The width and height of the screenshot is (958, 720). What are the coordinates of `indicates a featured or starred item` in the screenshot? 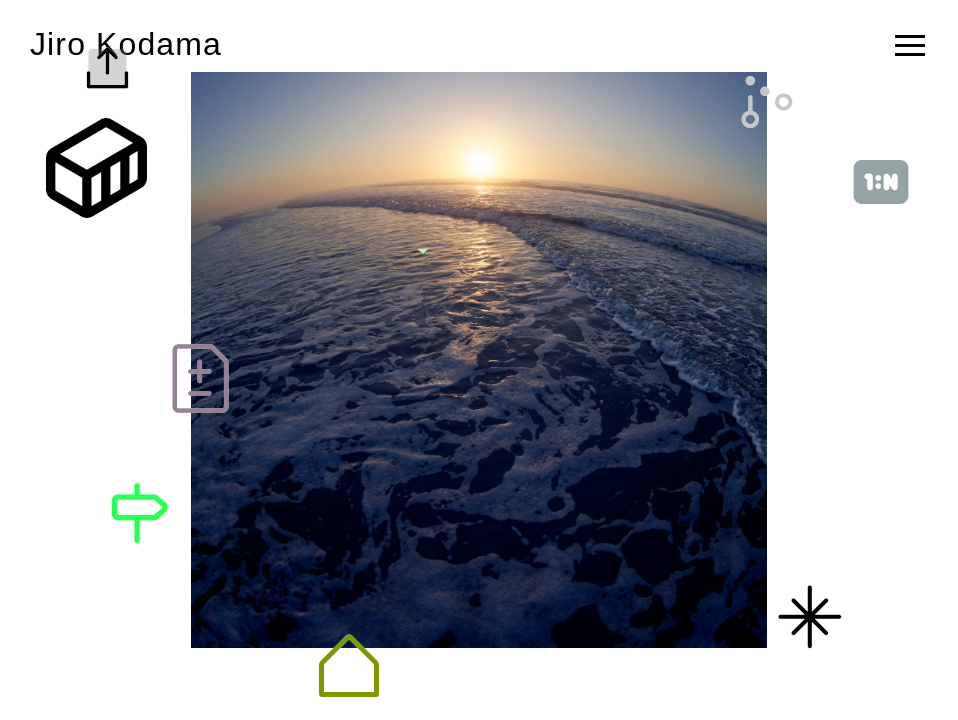 It's located at (810, 617).